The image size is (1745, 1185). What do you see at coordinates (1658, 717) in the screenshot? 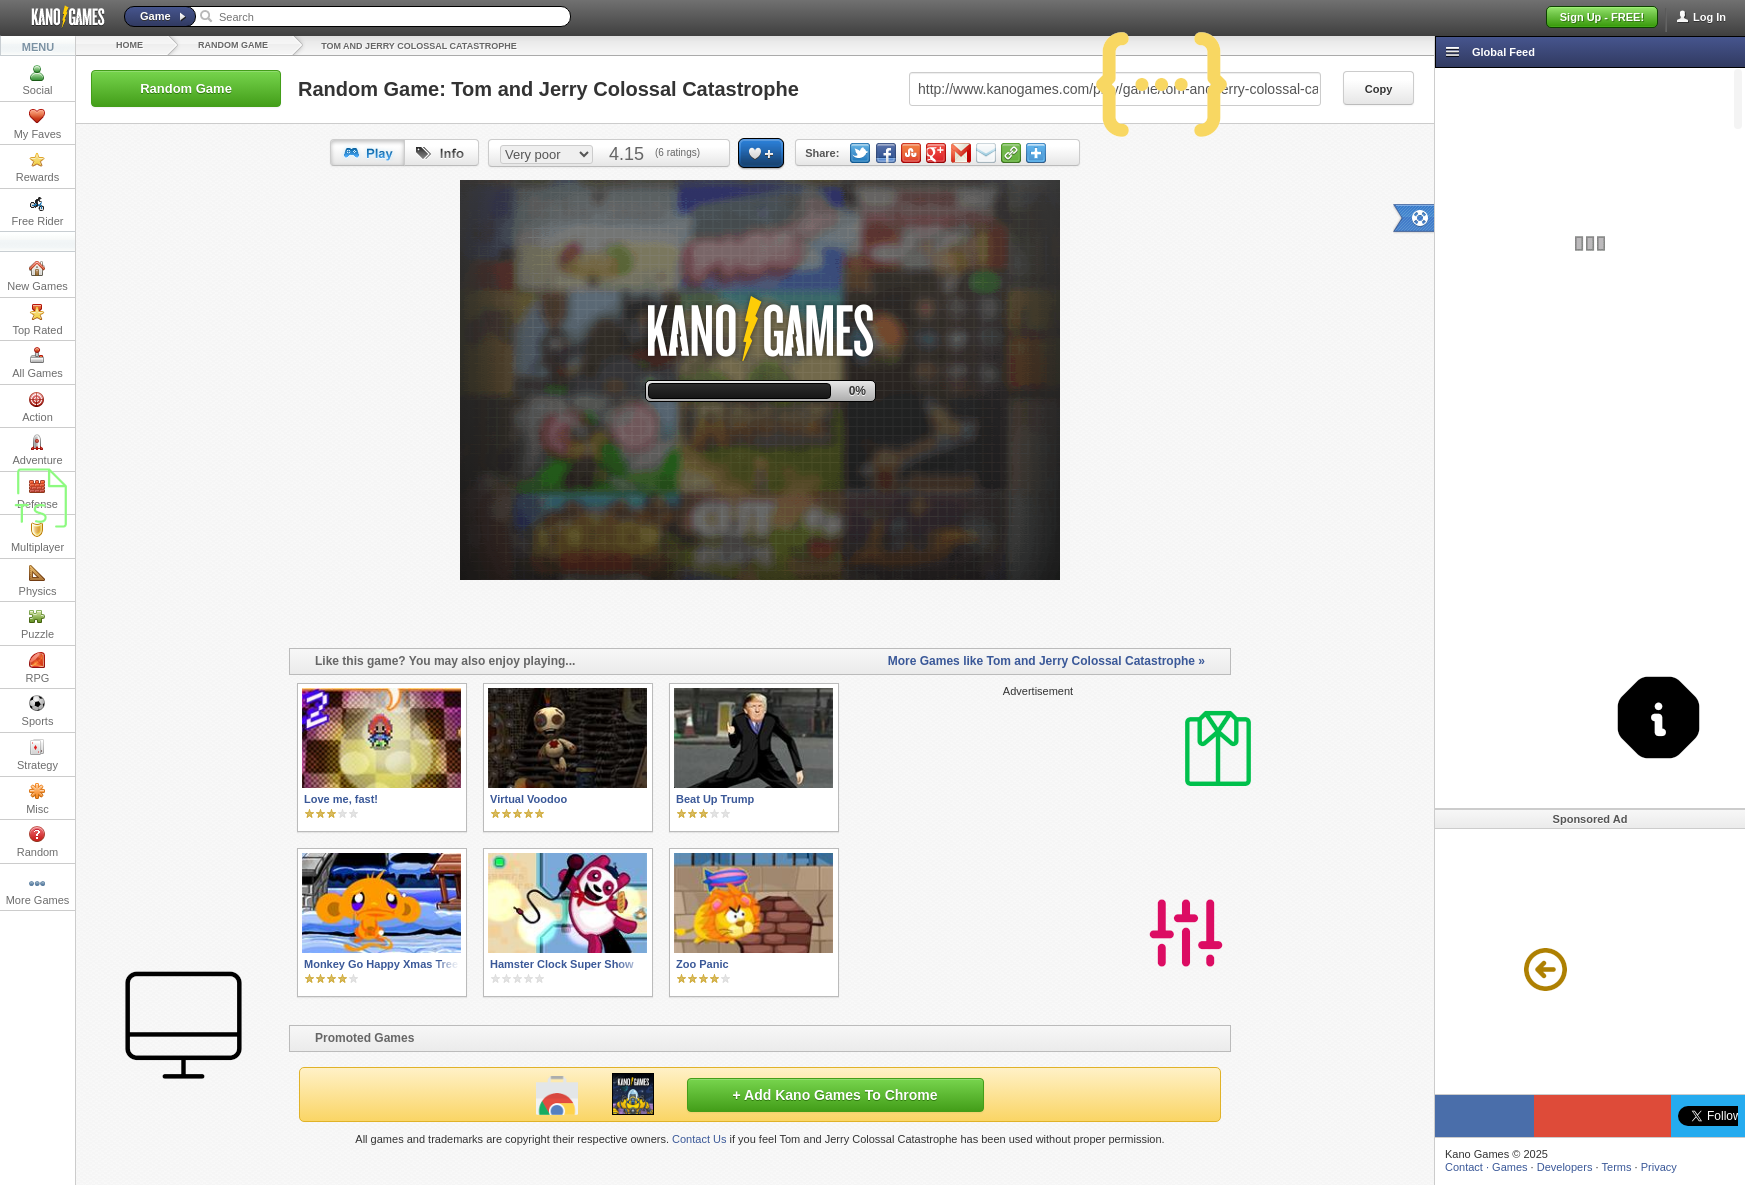
I see `view more information or details` at bounding box center [1658, 717].